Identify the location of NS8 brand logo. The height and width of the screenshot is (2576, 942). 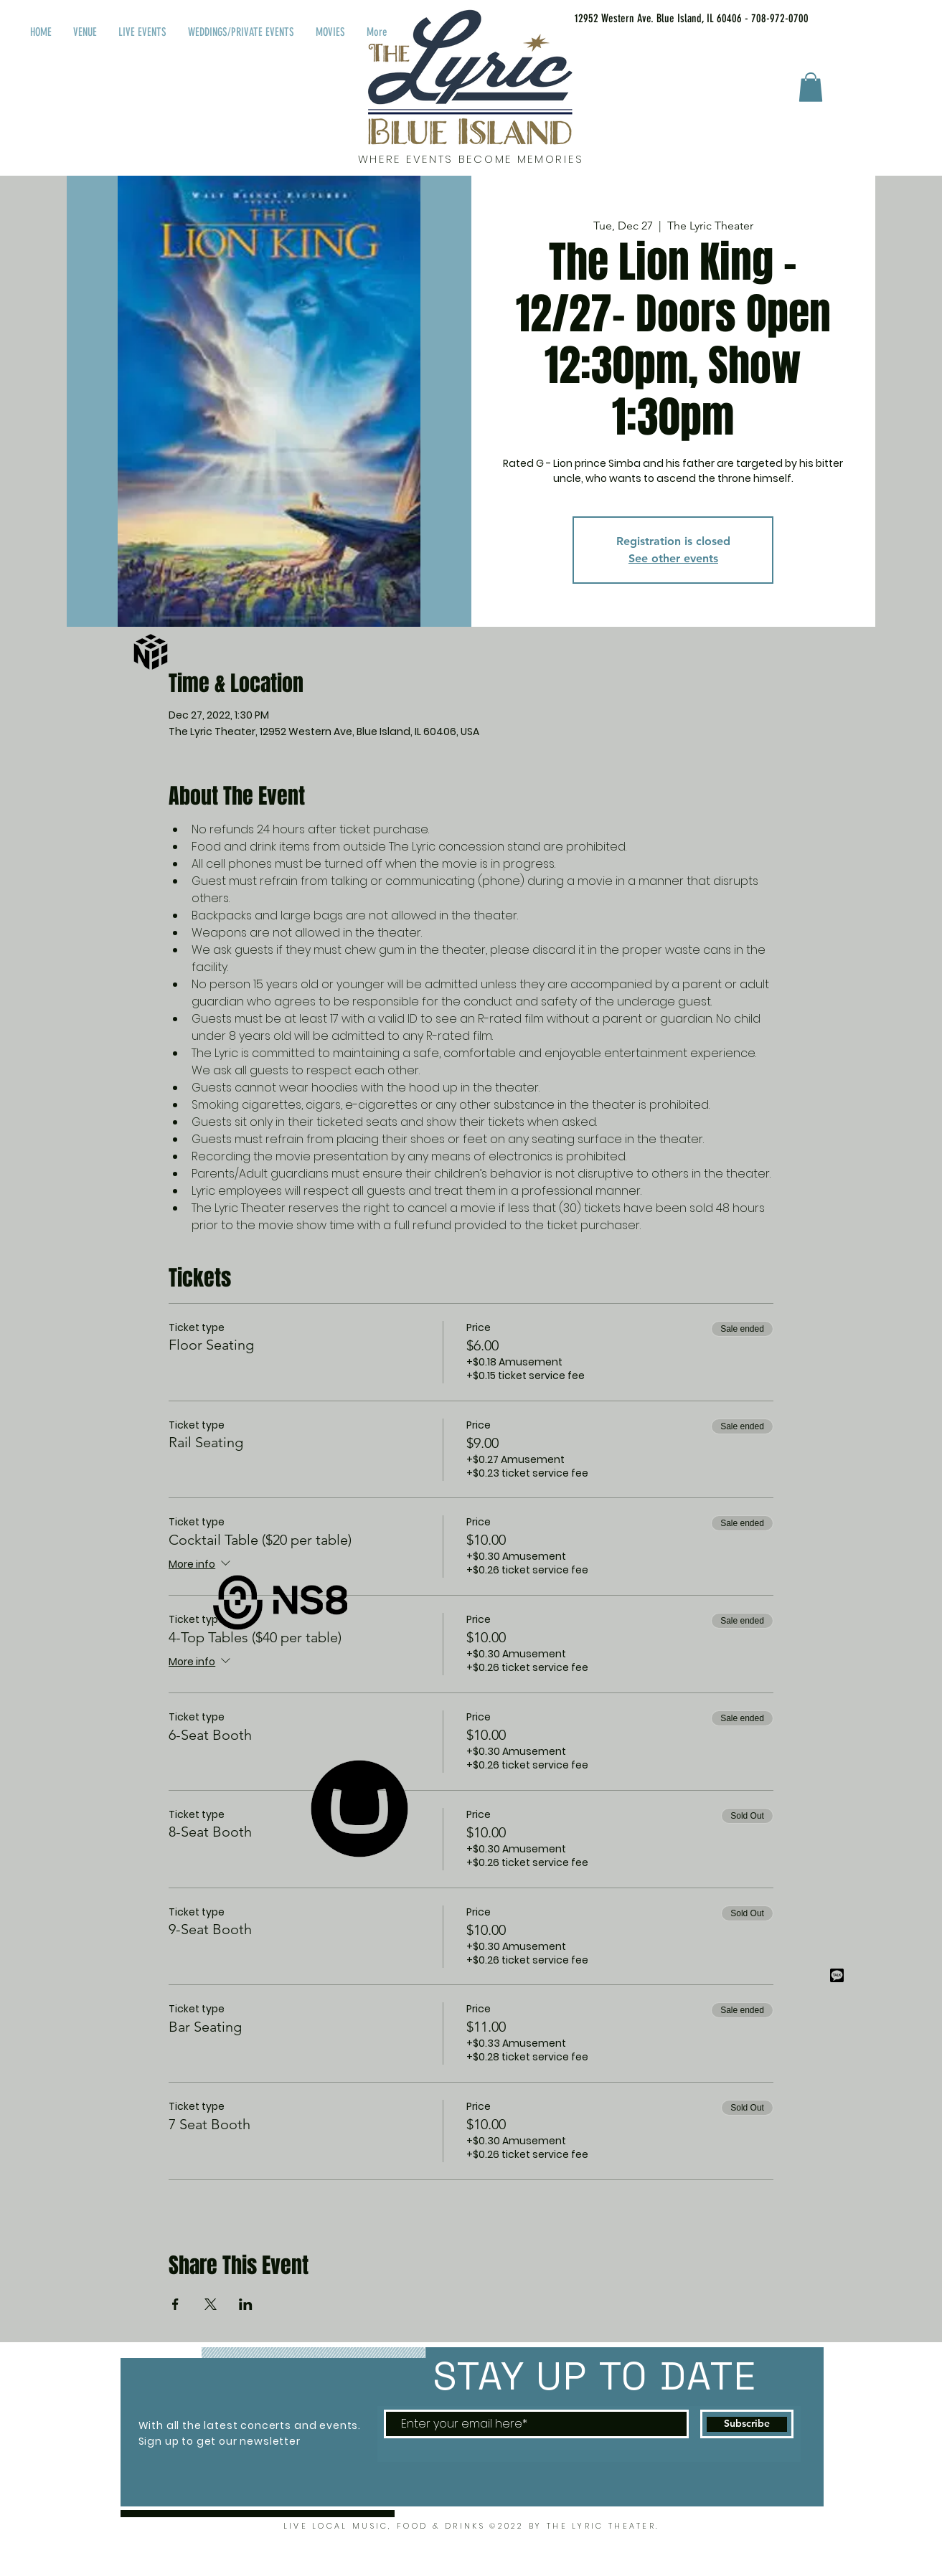
(280, 1602).